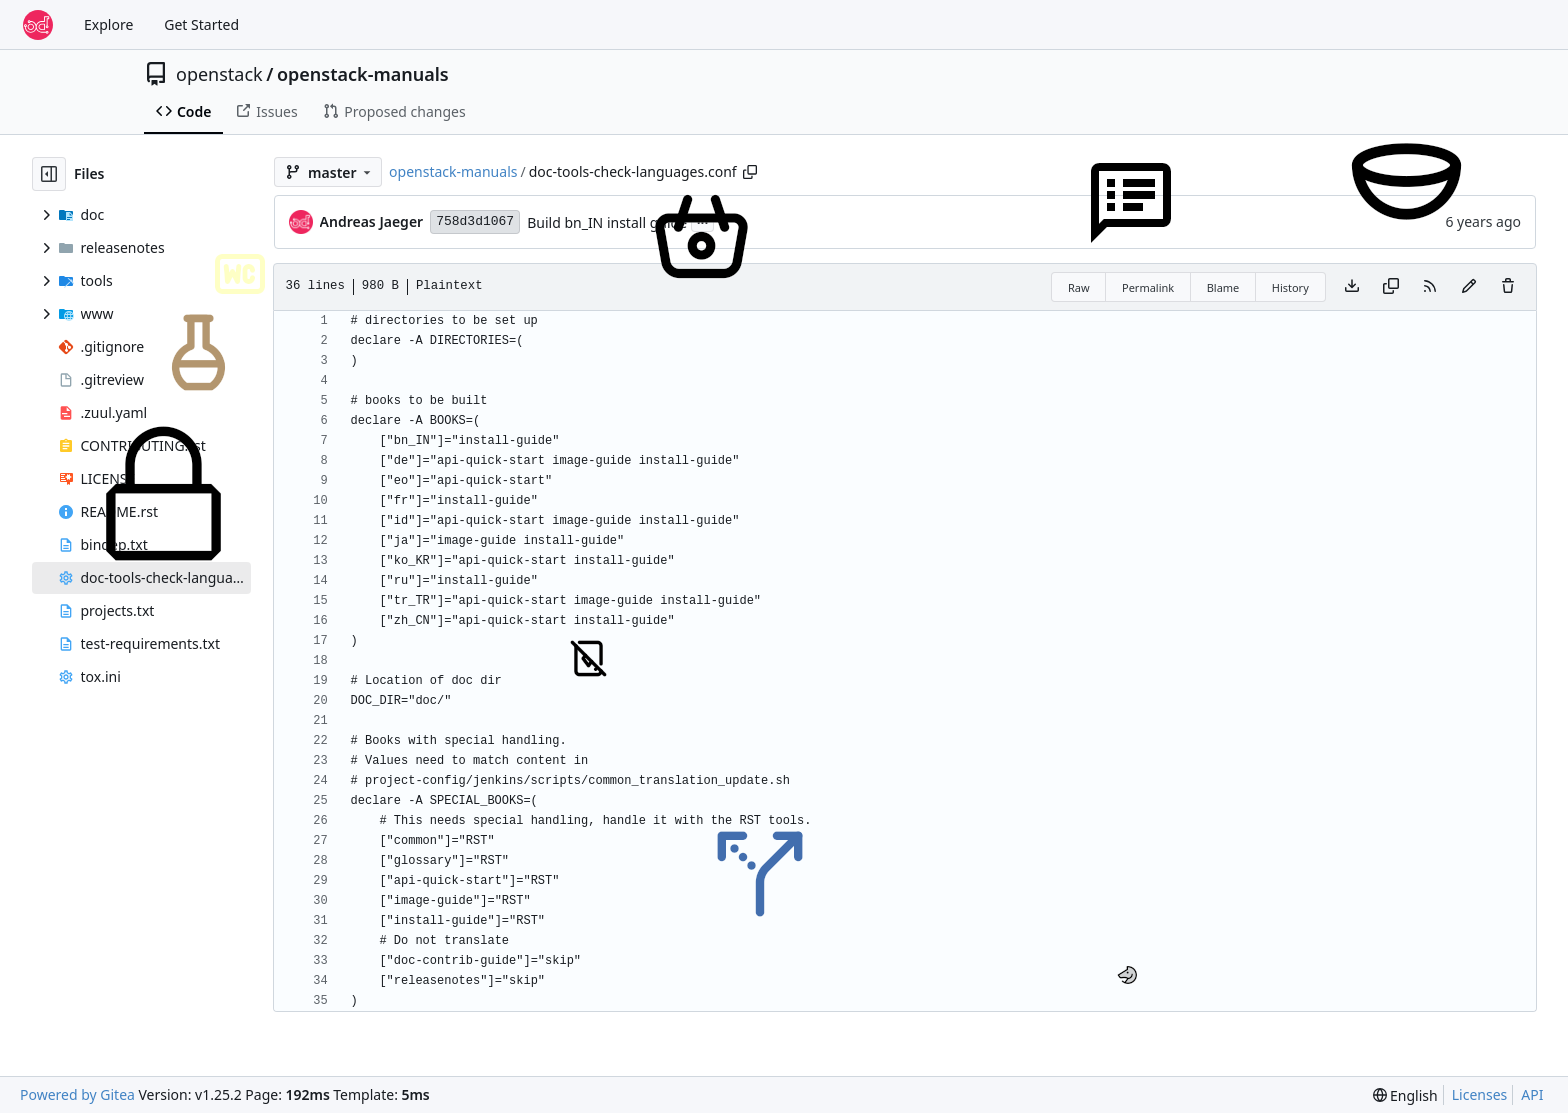 This screenshot has width=1568, height=1113. What do you see at coordinates (240, 274) in the screenshot?
I see `indicates restroom or water closet location` at bounding box center [240, 274].